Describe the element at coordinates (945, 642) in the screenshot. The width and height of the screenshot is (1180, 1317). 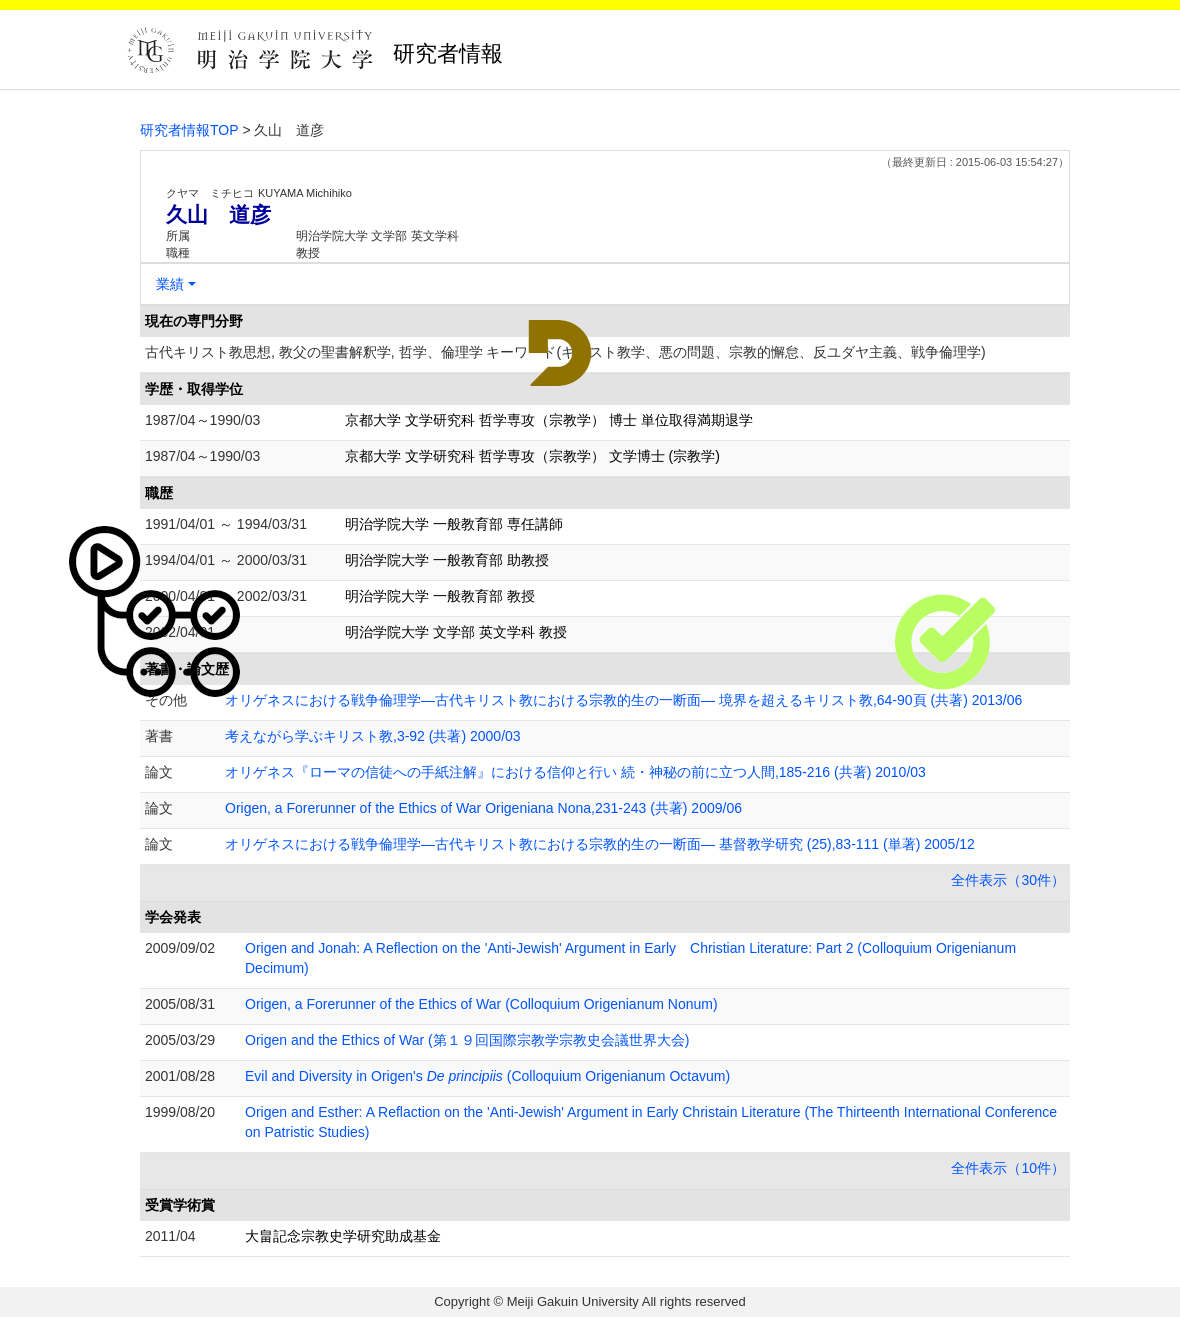
I see `open Google Tasks app` at that location.